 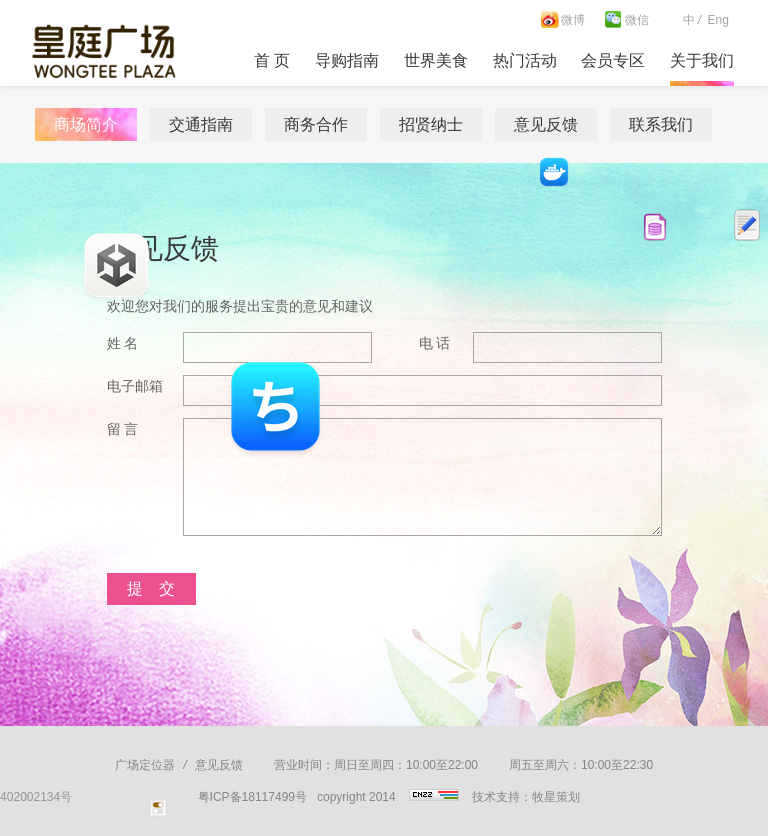 What do you see at coordinates (116, 265) in the screenshot?
I see `open unity hub application` at bounding box center [116, 265].